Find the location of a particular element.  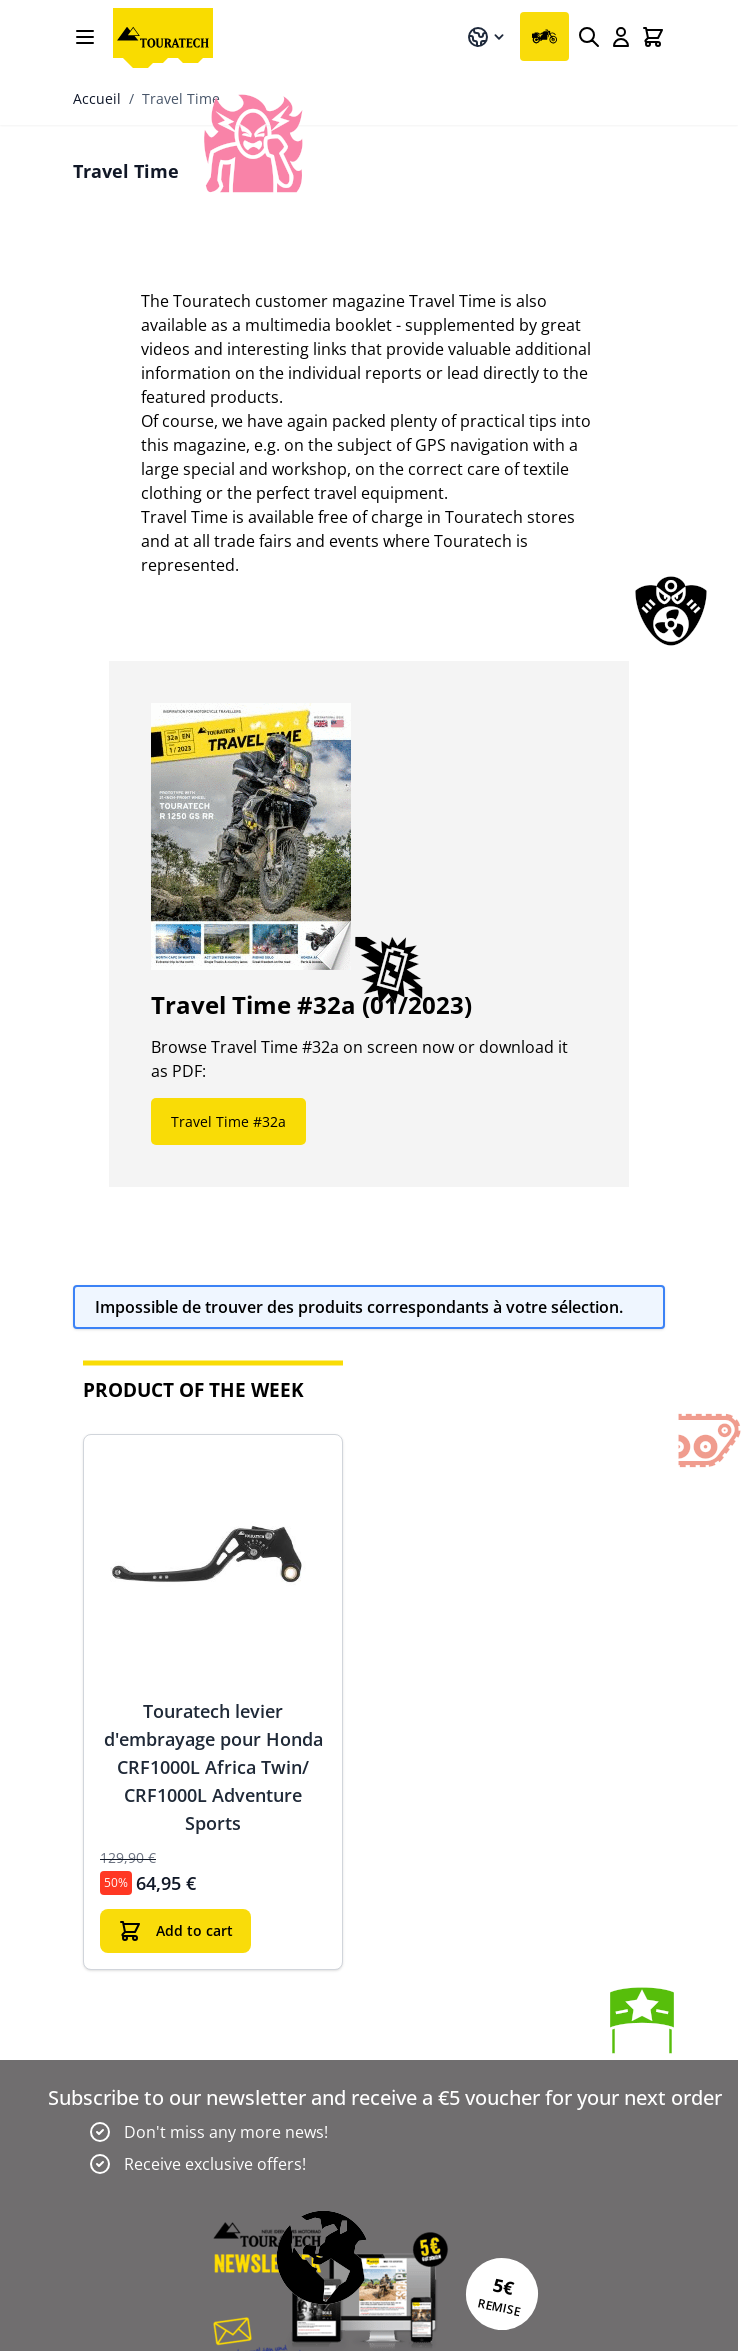

select the air man character is located at coordinates (671, 611).